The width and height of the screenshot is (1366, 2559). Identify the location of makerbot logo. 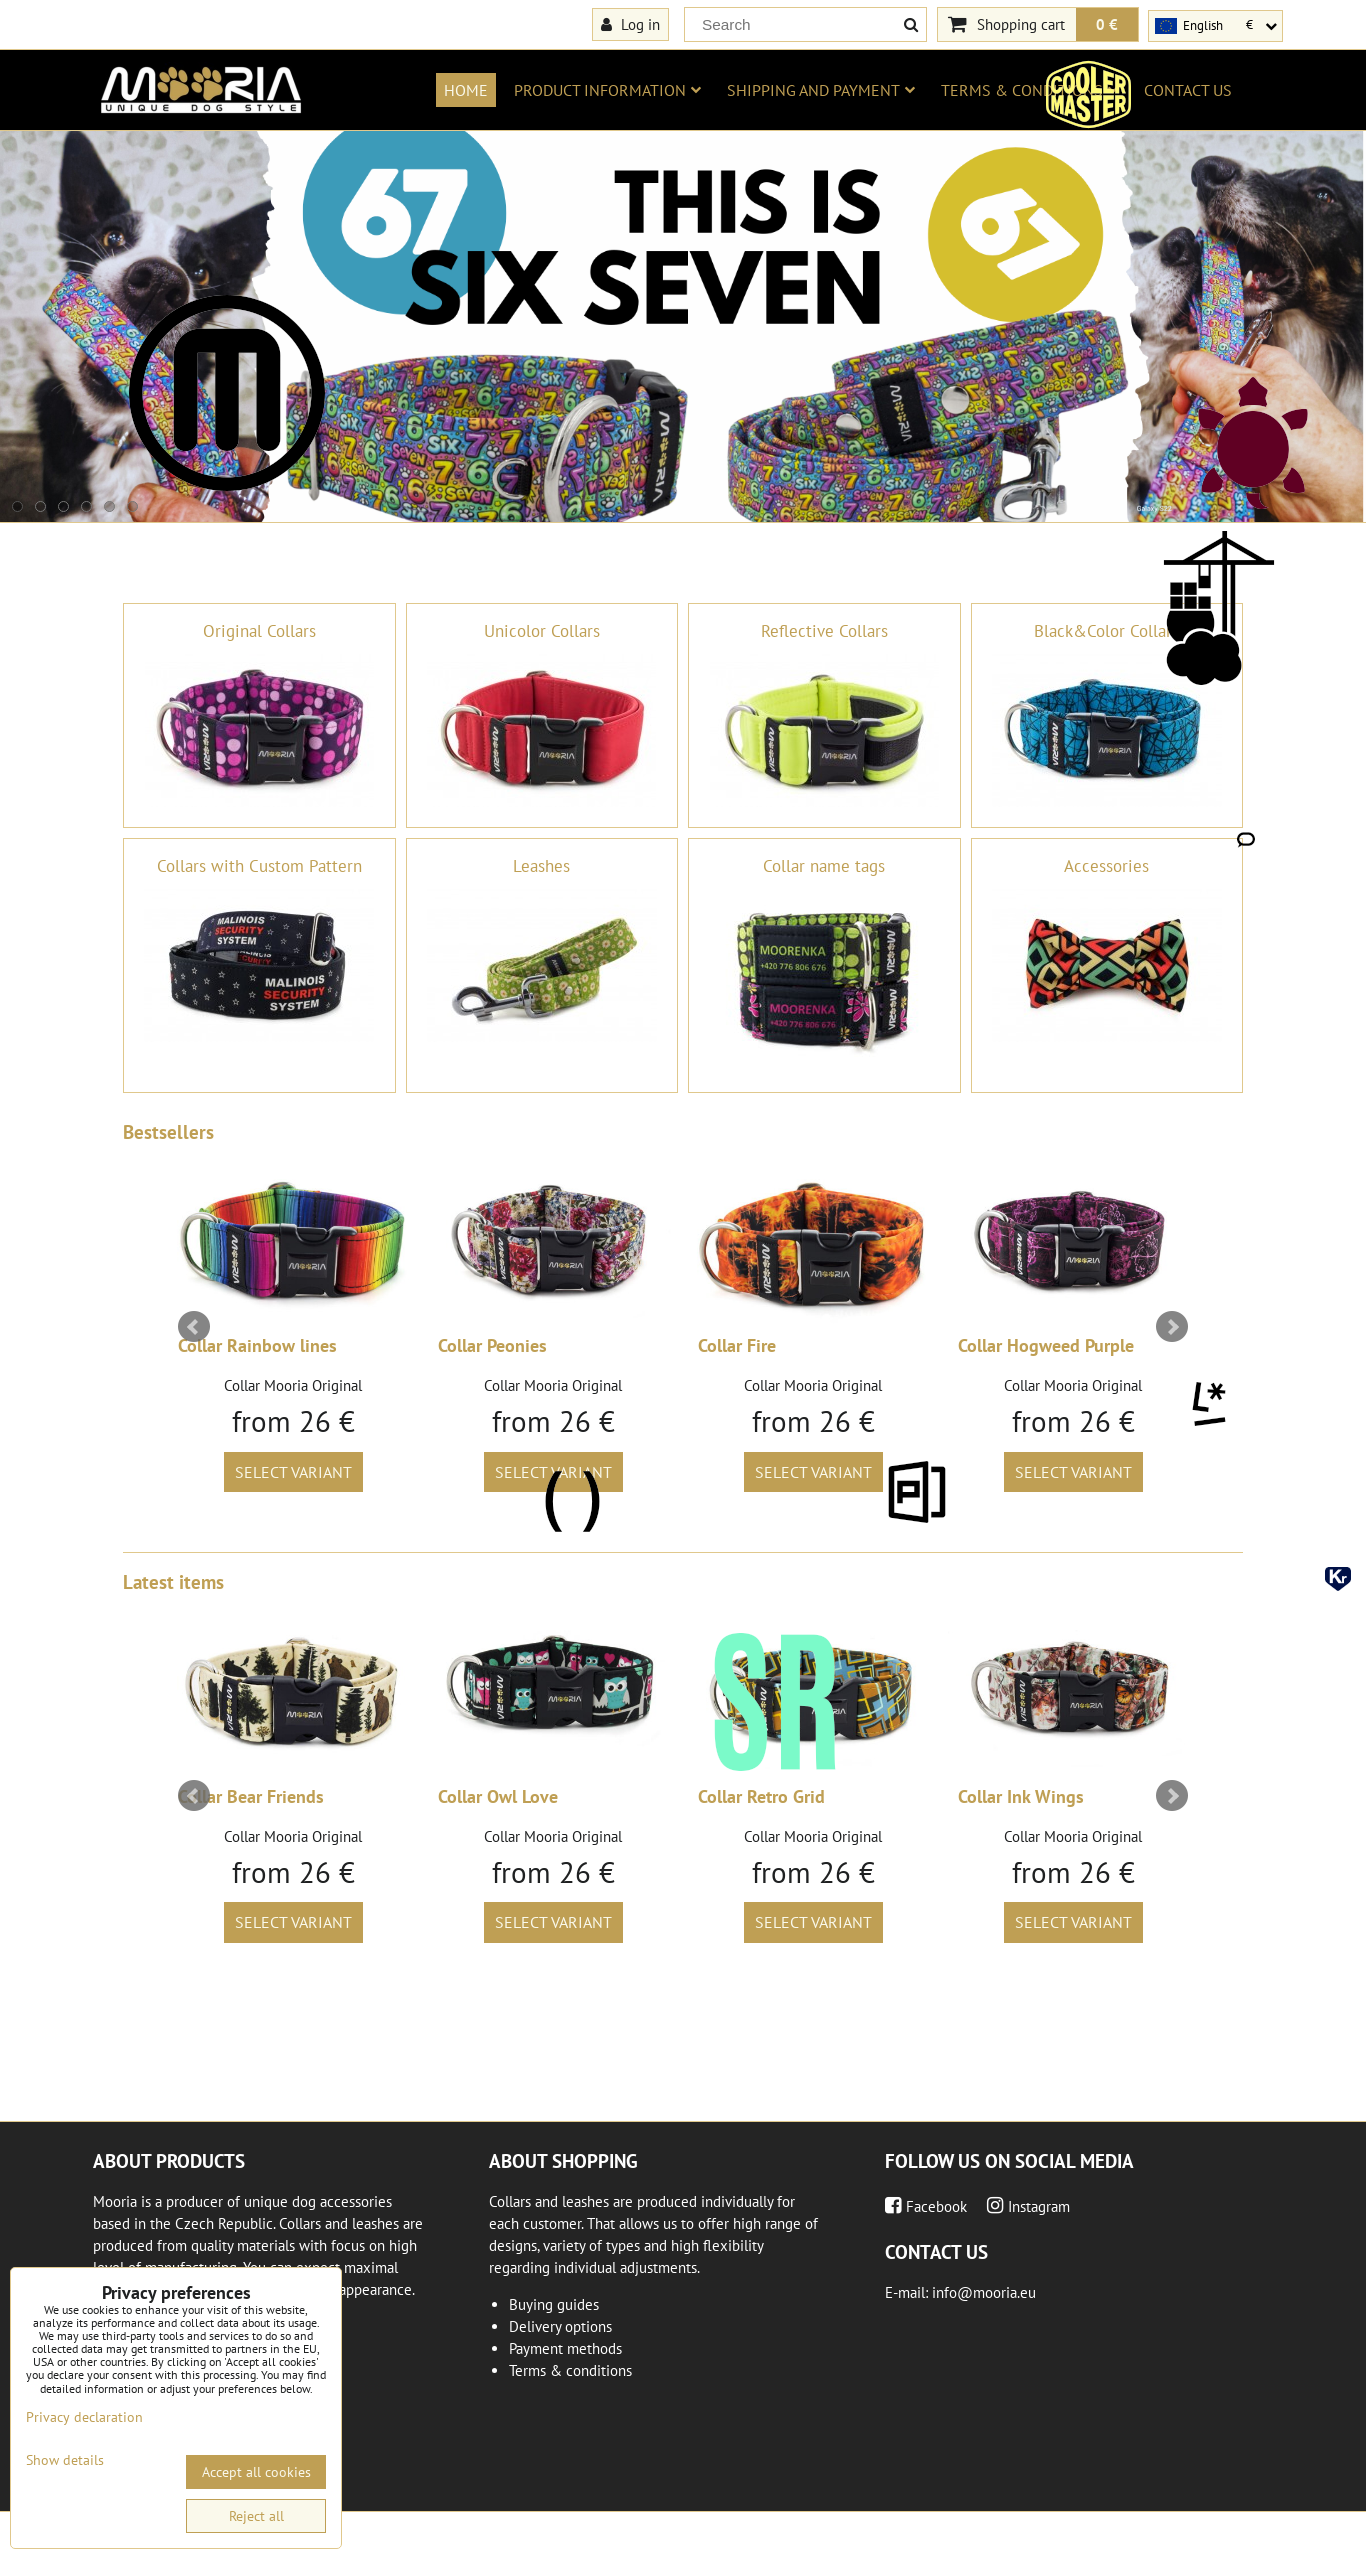
(227, 393).